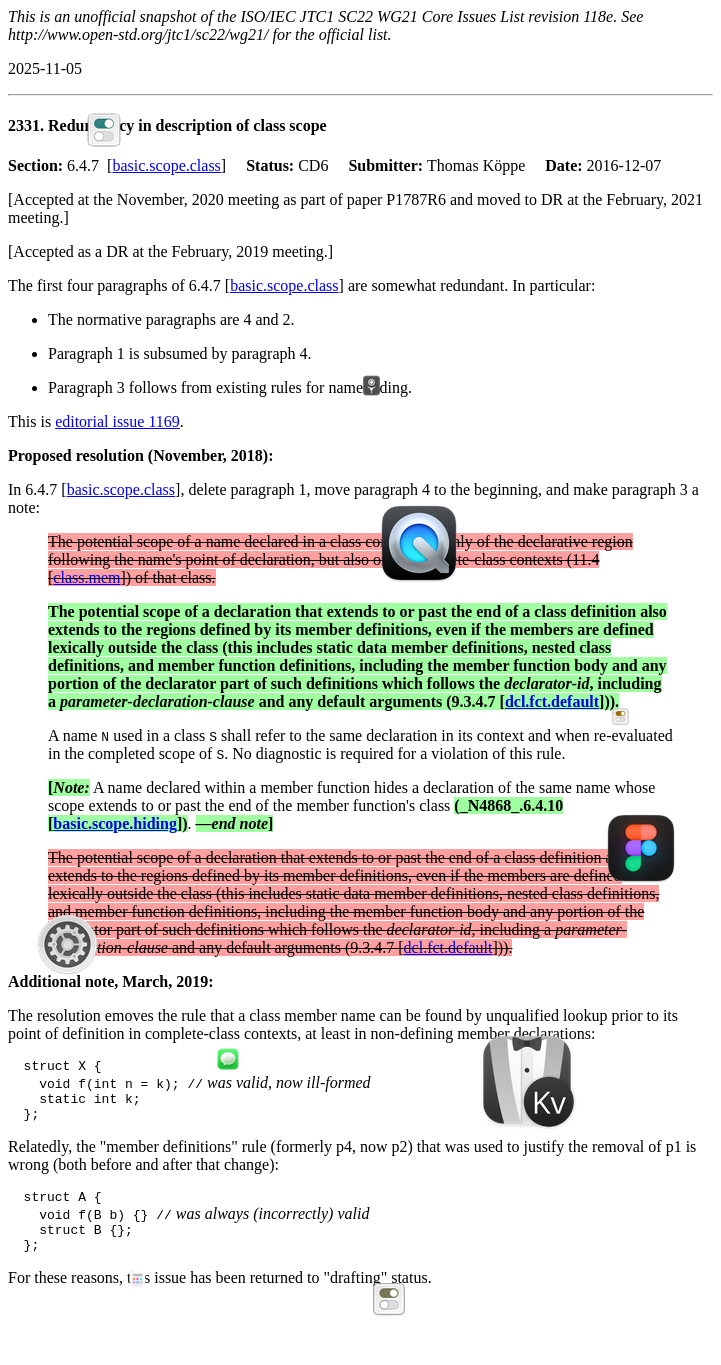 The image size is (721, 1365). Describe the element at coordinates (137, 1278) in the screenshot. I see `open the app launcher or app library` at that location.